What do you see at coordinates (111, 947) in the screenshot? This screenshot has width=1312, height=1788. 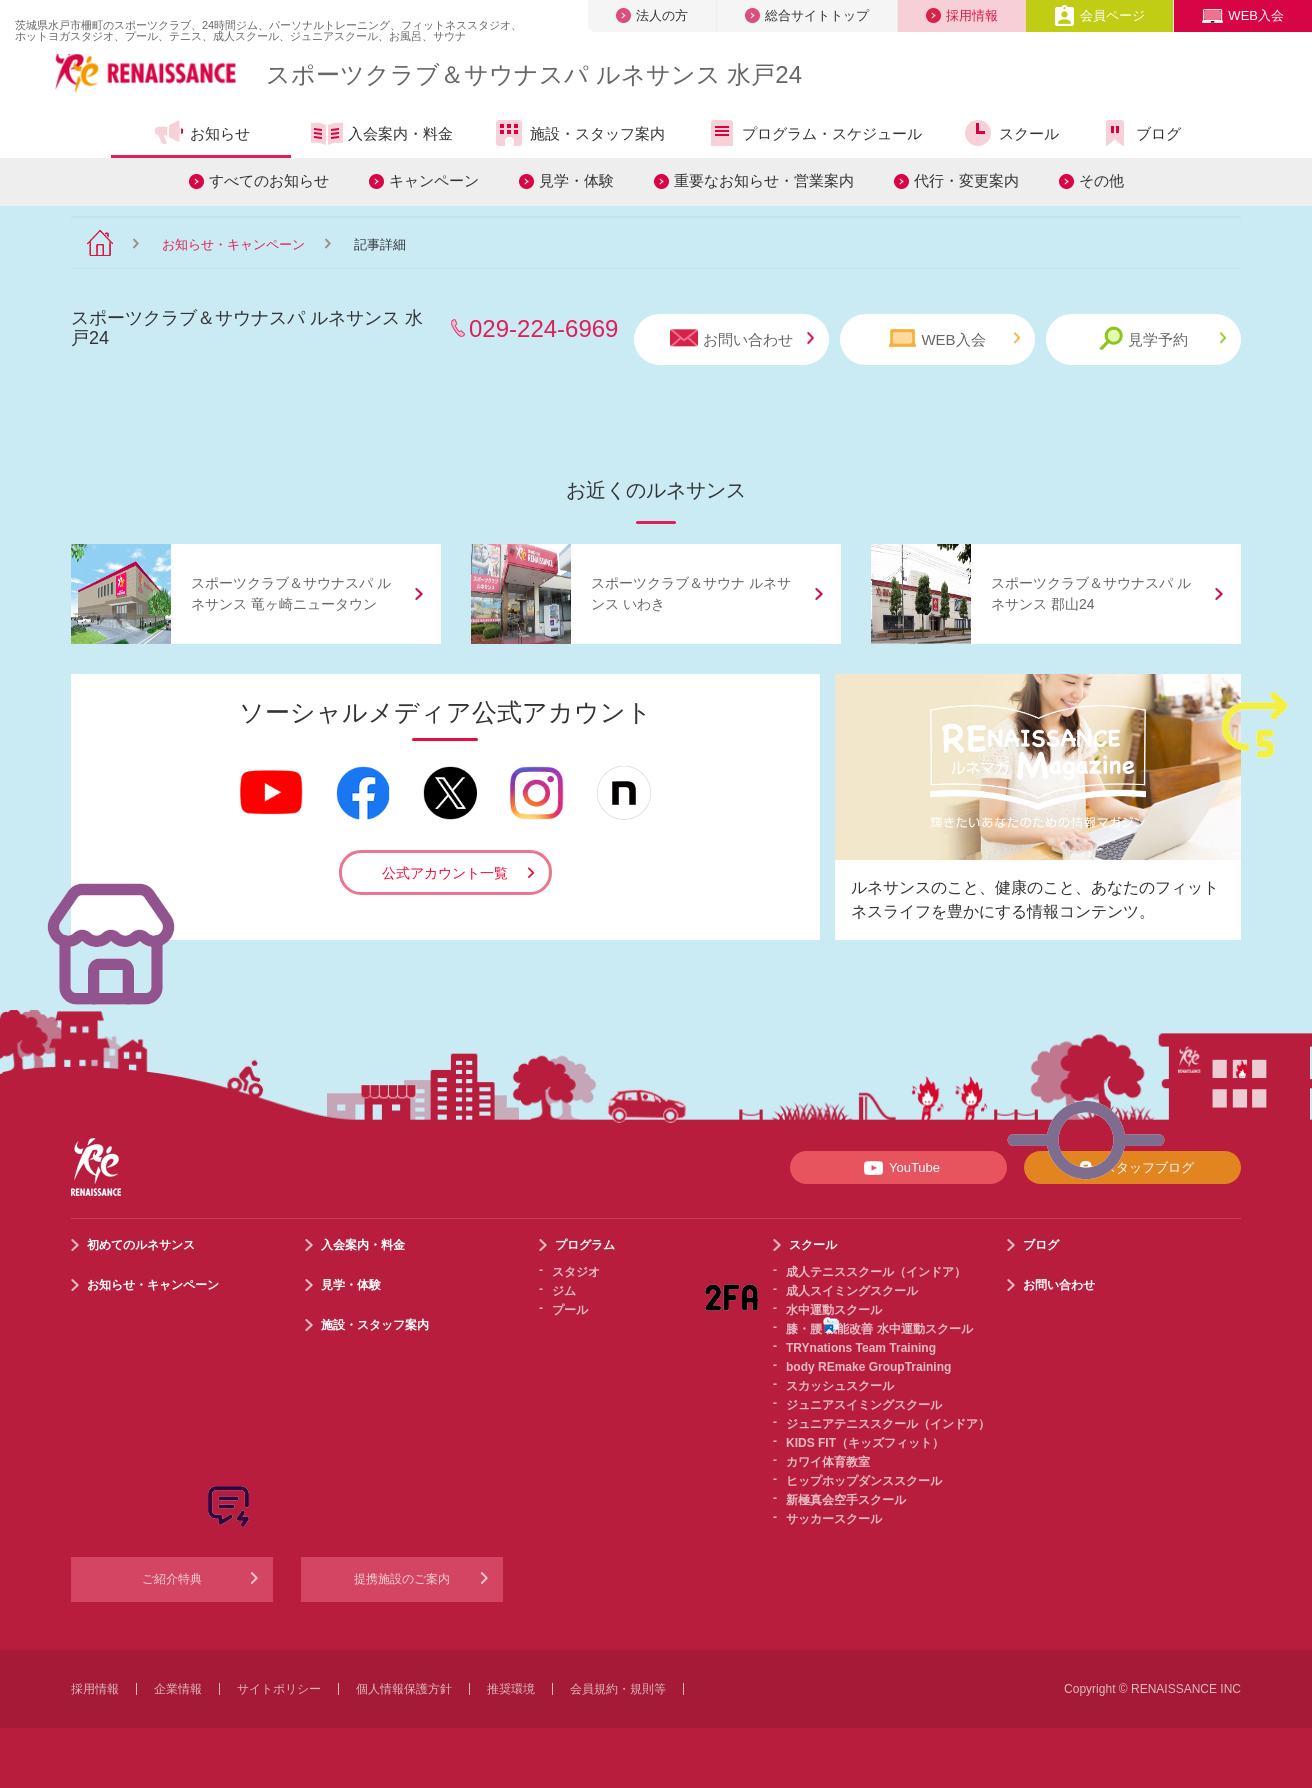 I see `browse or open the store` at bounding box center [111, 947].